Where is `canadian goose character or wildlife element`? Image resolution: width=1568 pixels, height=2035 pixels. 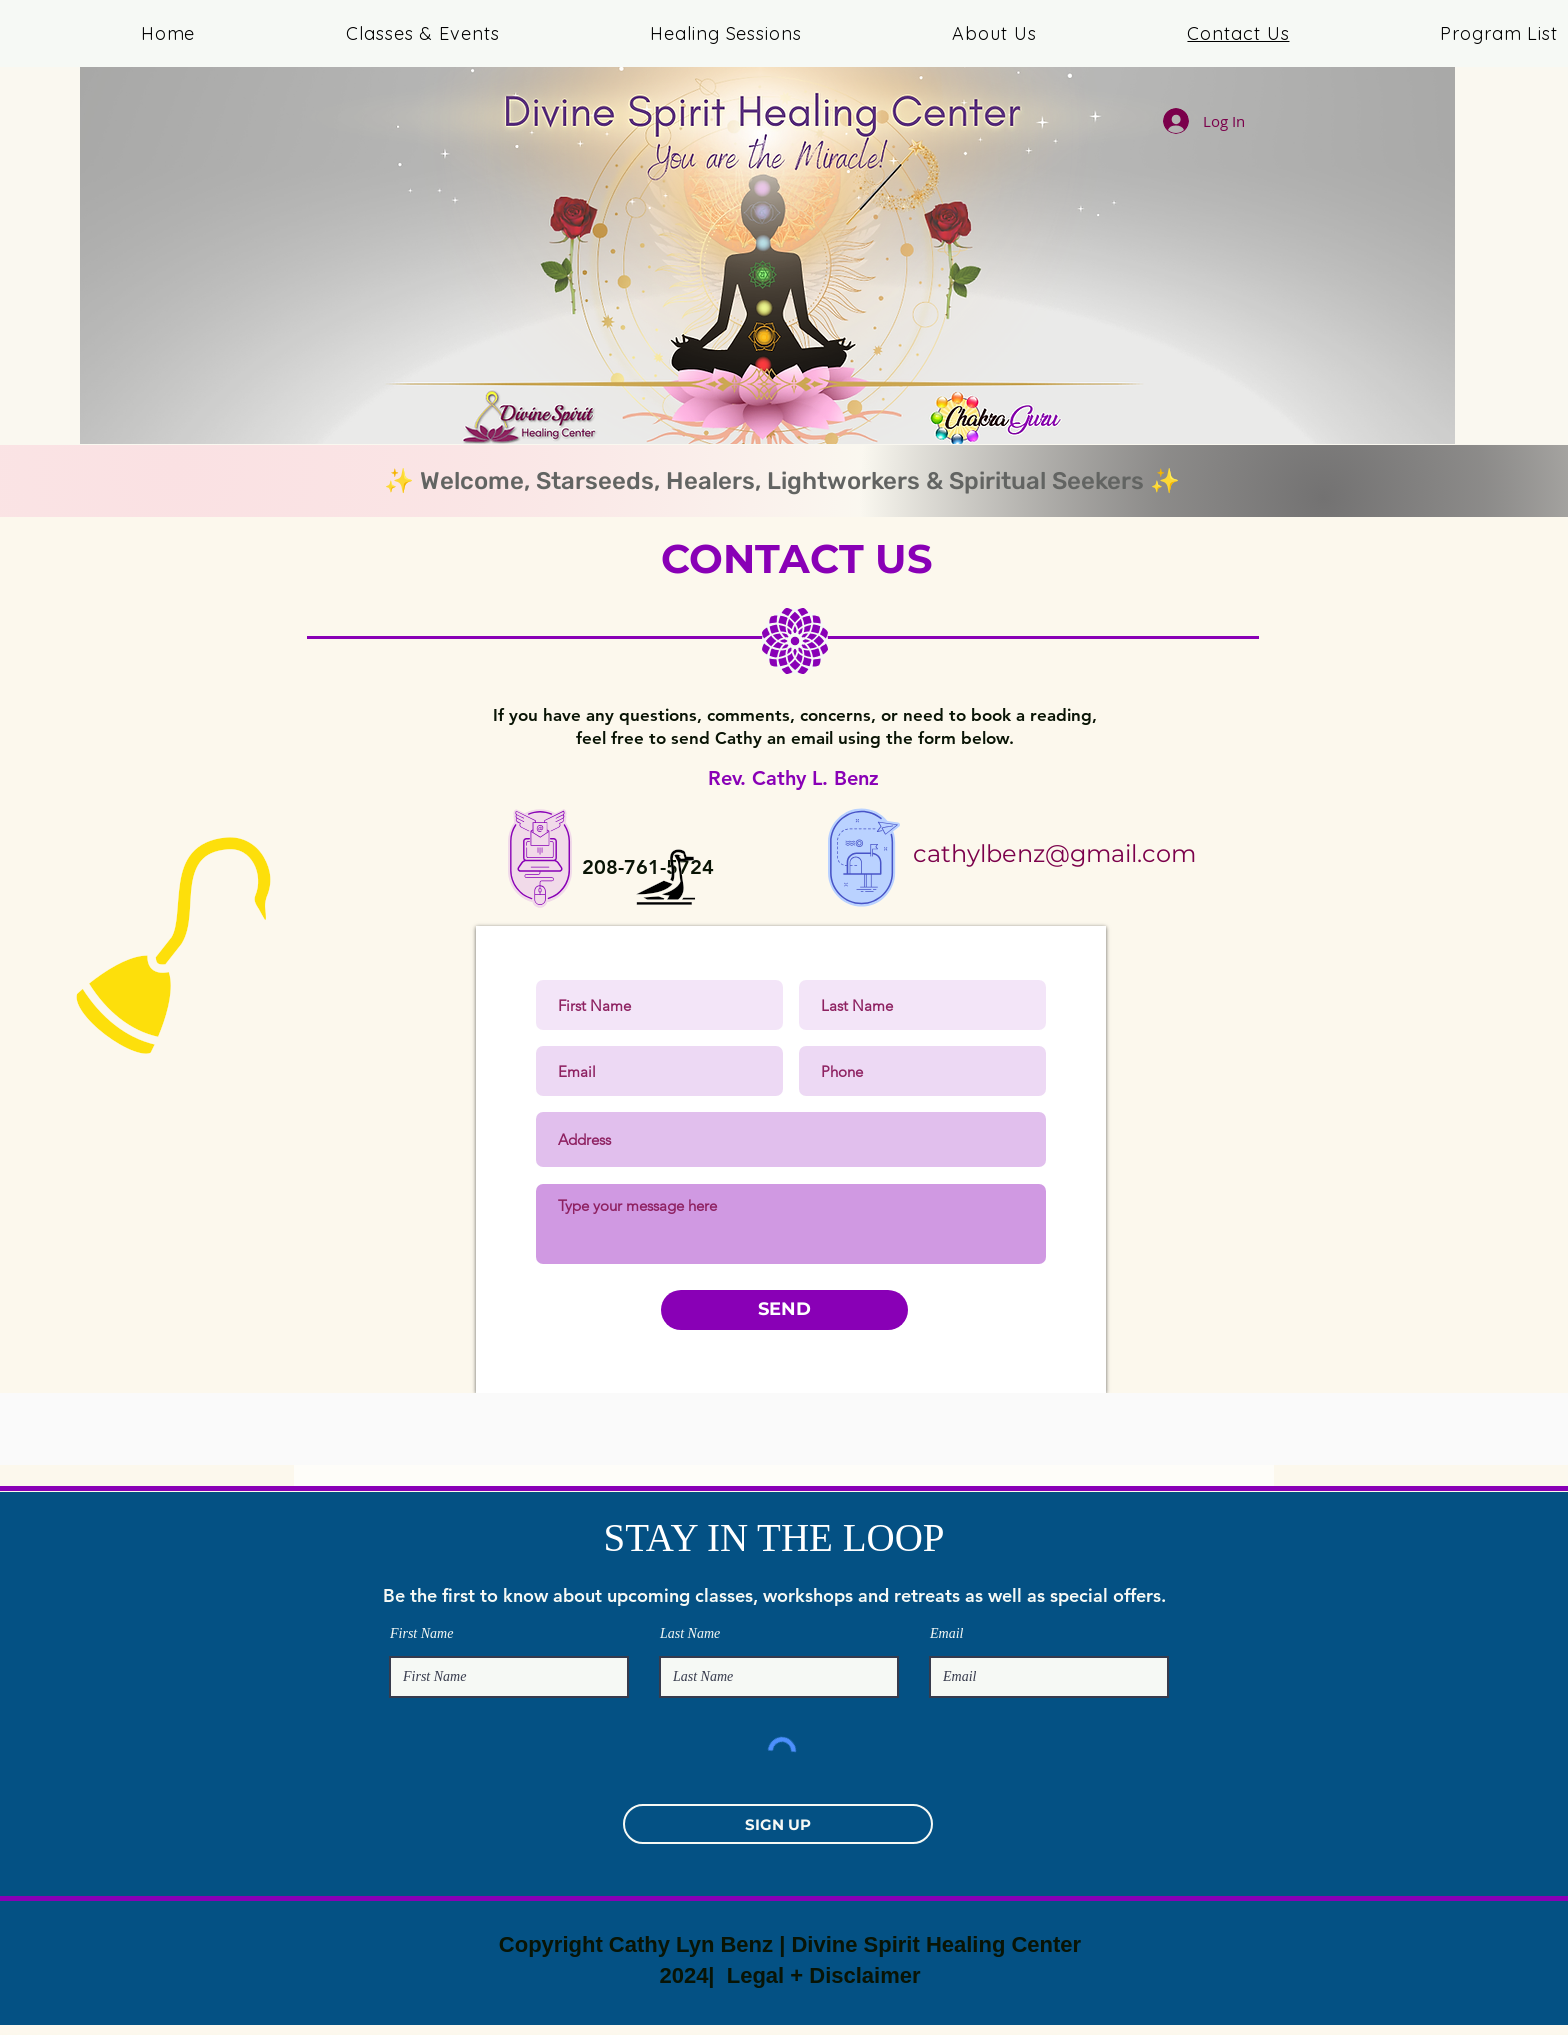 canadian goose character or wildlife element is located at coordinates (665, 877).